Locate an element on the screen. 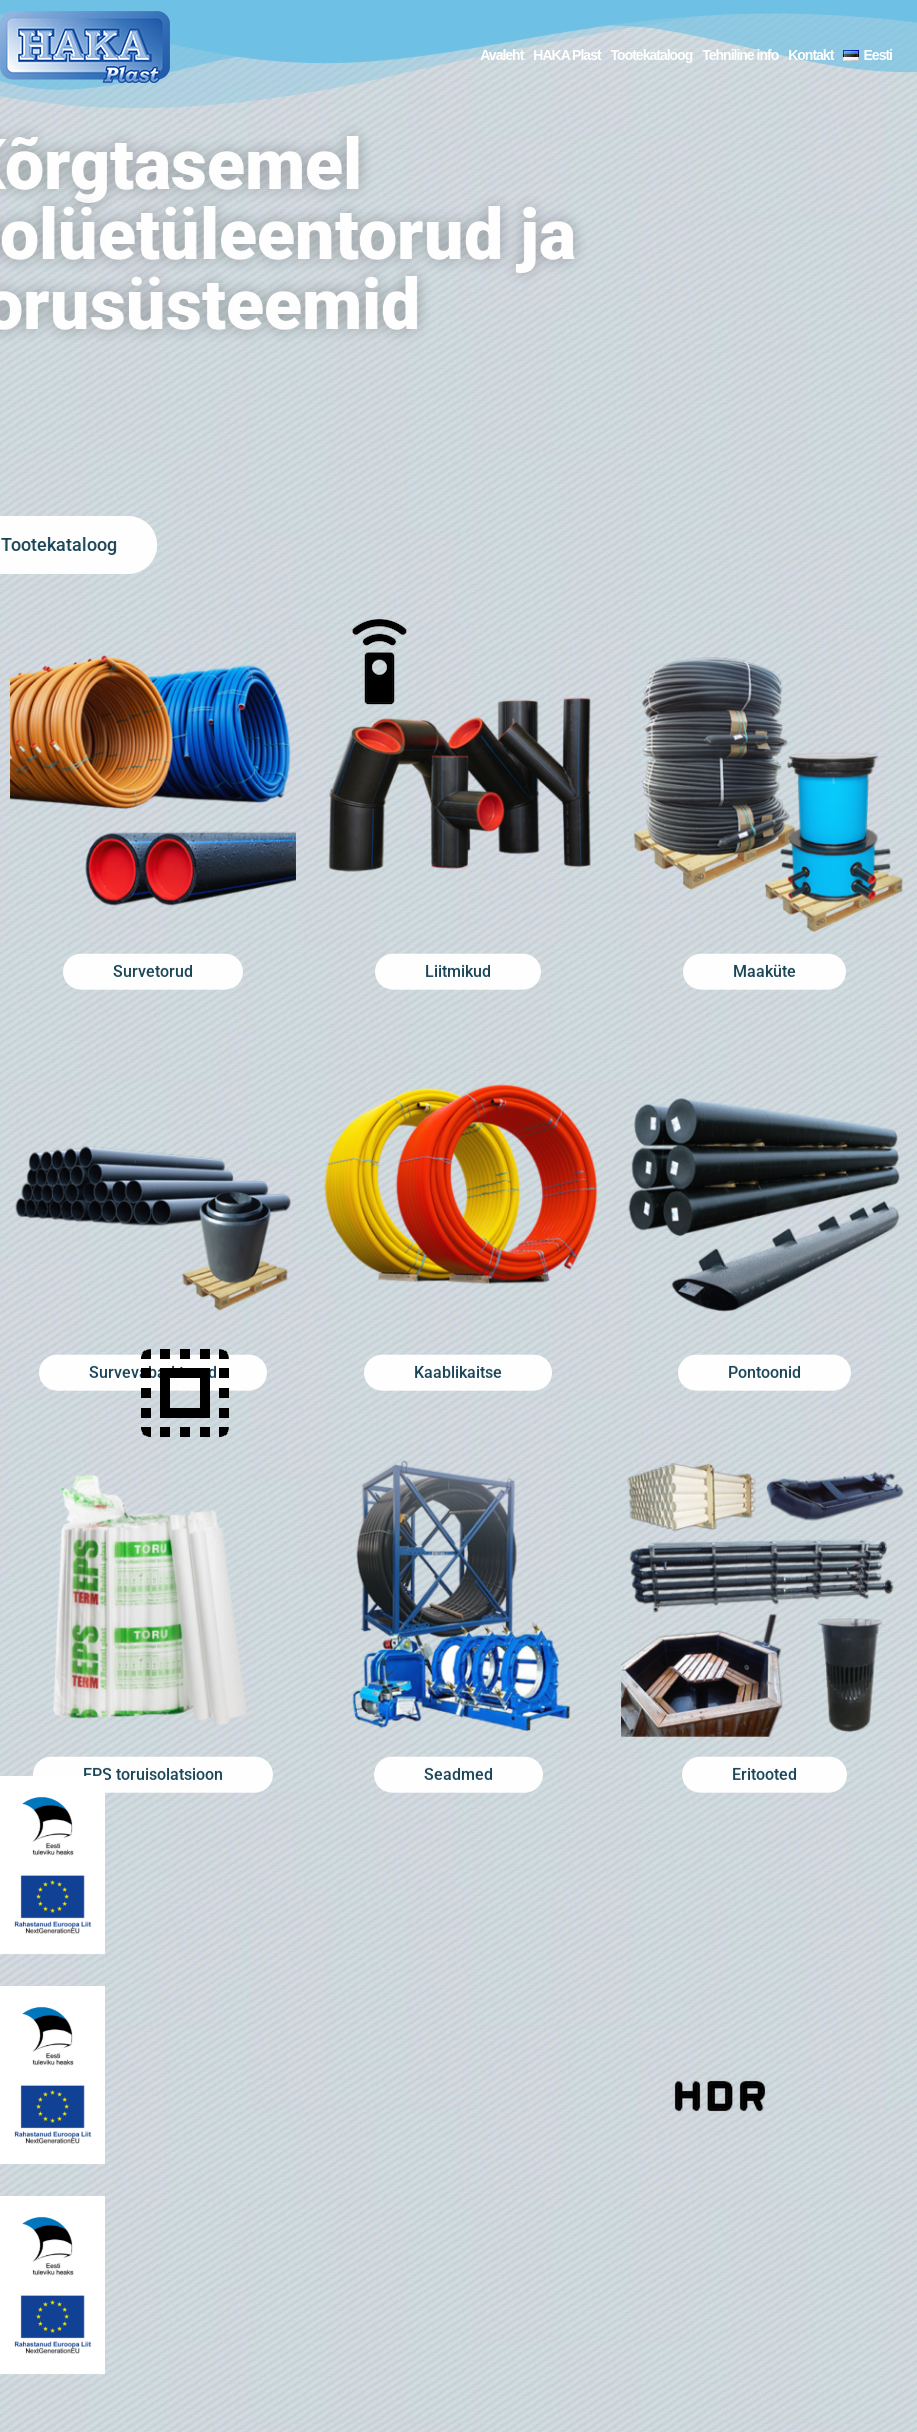 This screenshot has height=2432, width=917. enable HDR mode for photos is located at coordinates (720, 2096).